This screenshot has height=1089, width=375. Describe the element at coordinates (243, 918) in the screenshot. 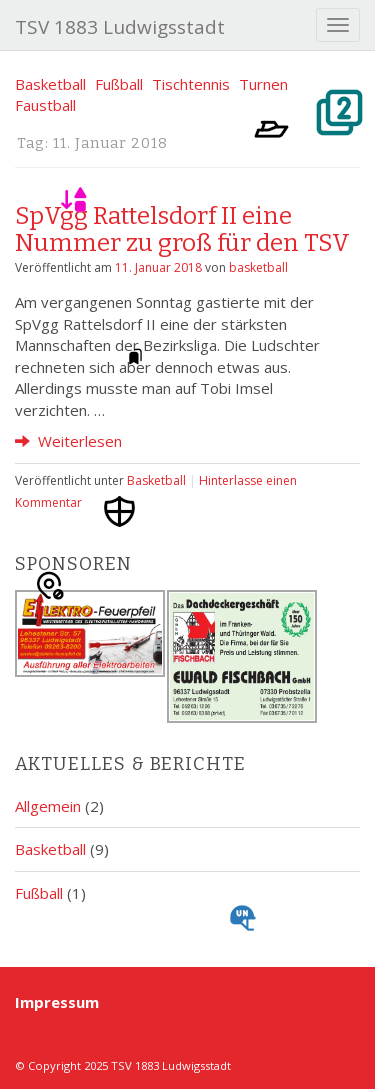

I see `indicates united nations peacekeeping forces` at that location.